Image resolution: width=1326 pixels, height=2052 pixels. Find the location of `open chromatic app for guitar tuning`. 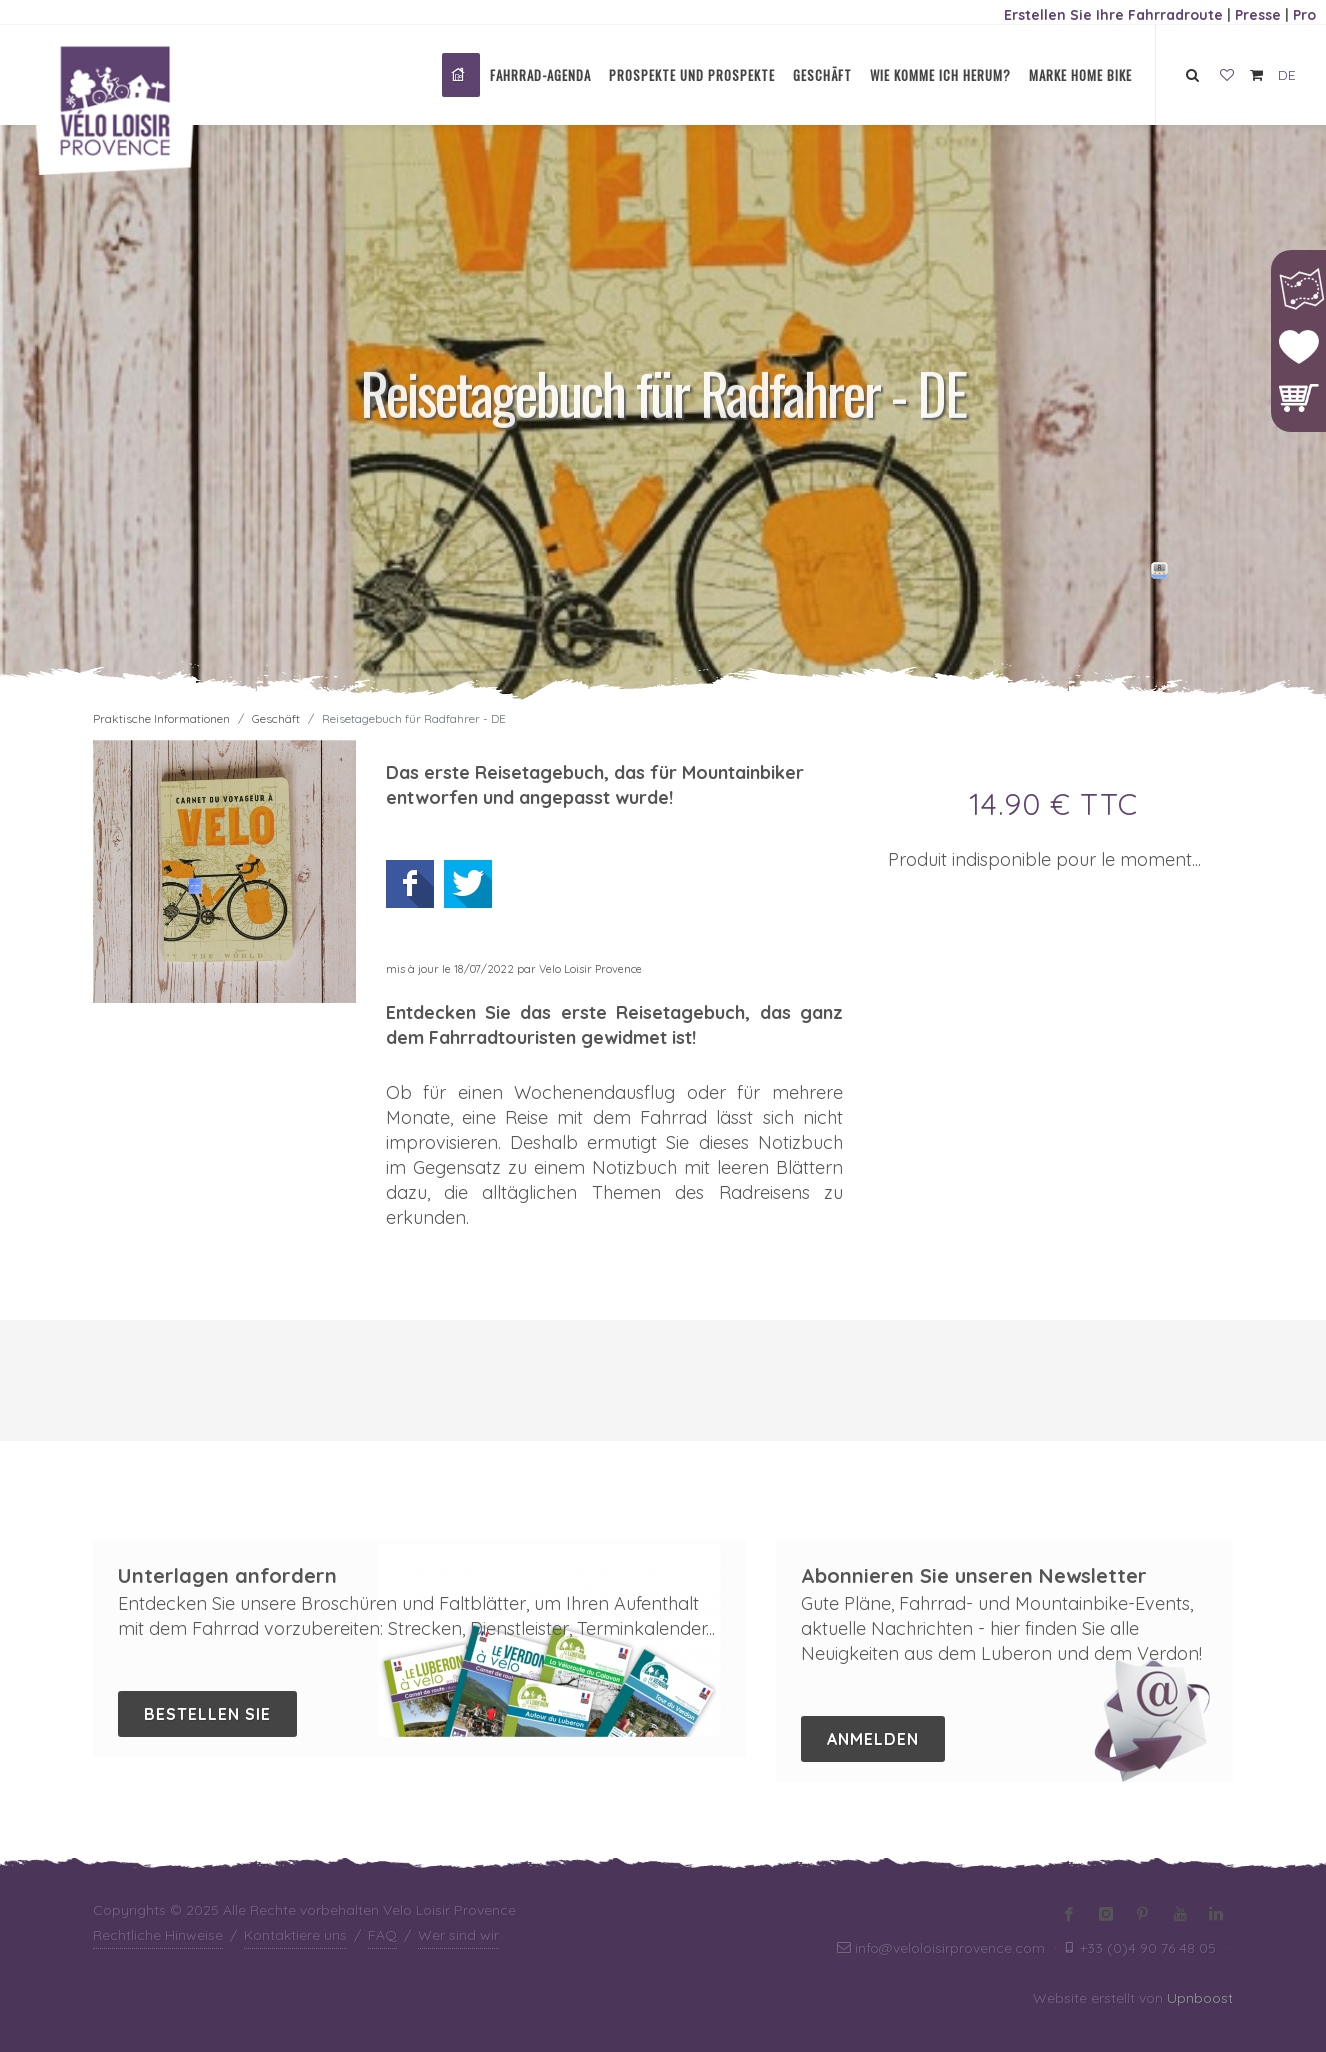

open chromatic app for guitar tuning is located at coordinates (1159, 570).